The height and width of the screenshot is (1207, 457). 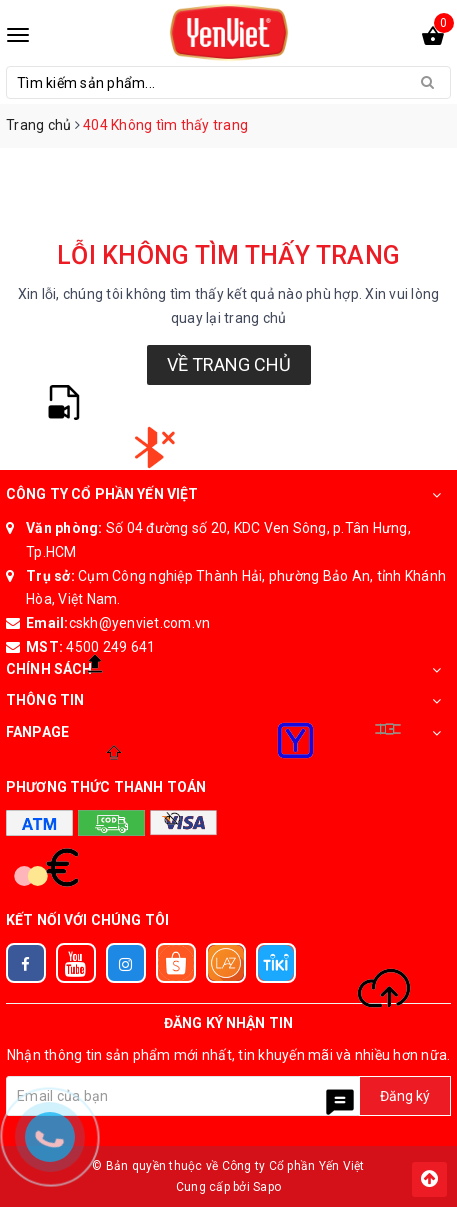 I want to click on upload a file or document, so click(x=114, y=753).